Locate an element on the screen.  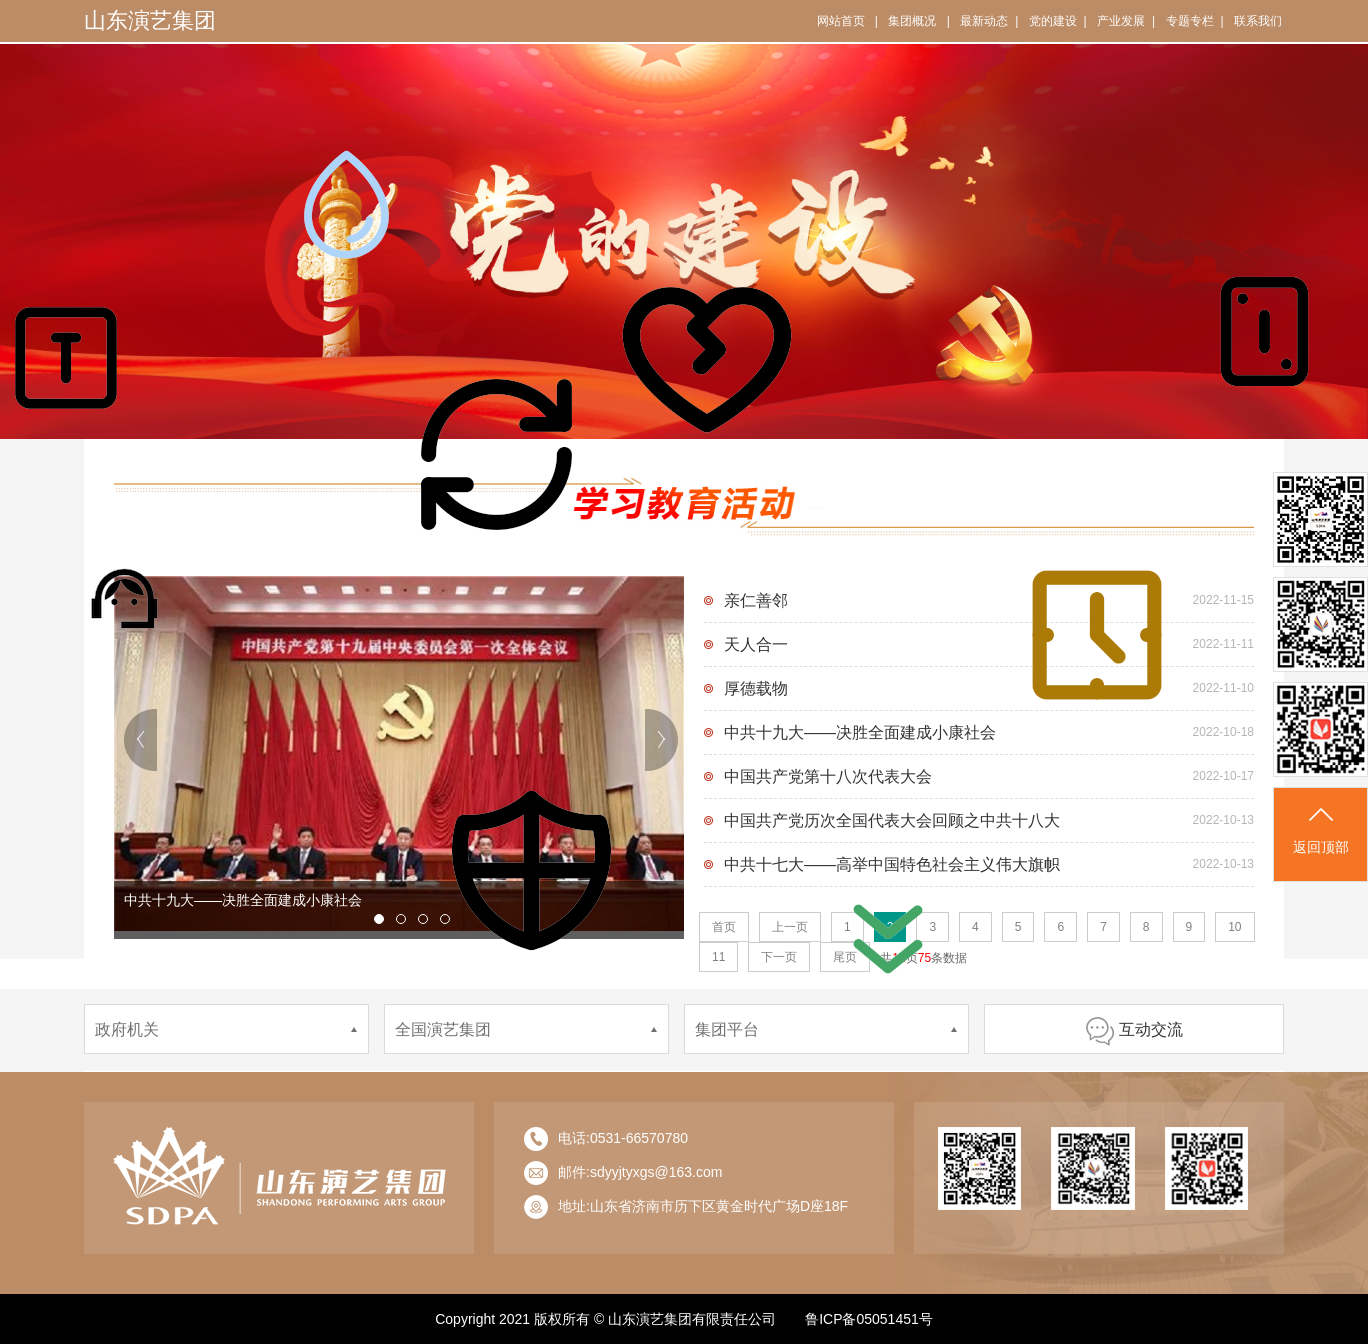
adjust water or hydration settings is located at coordinates (346, 208).